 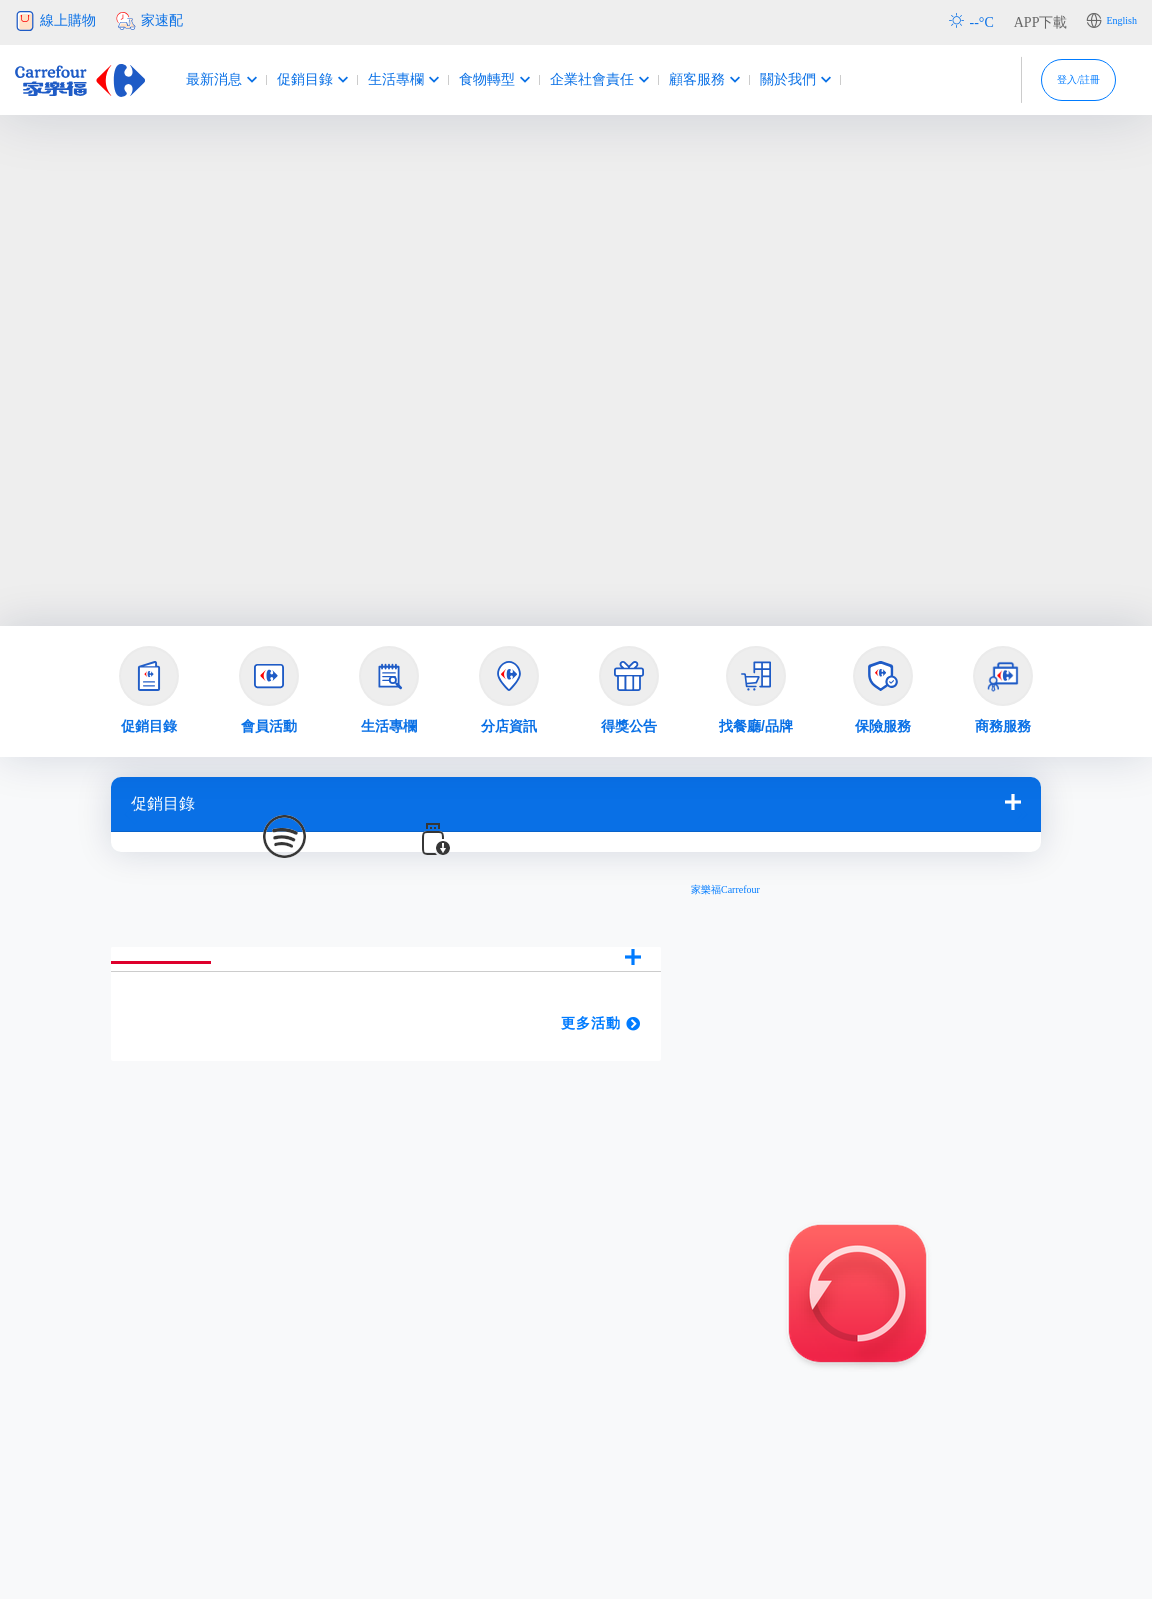 What do you see at coordinates (434, 839) in the screenshot?
I see `create a bootable USB drive` at bounding box center [434, 839].